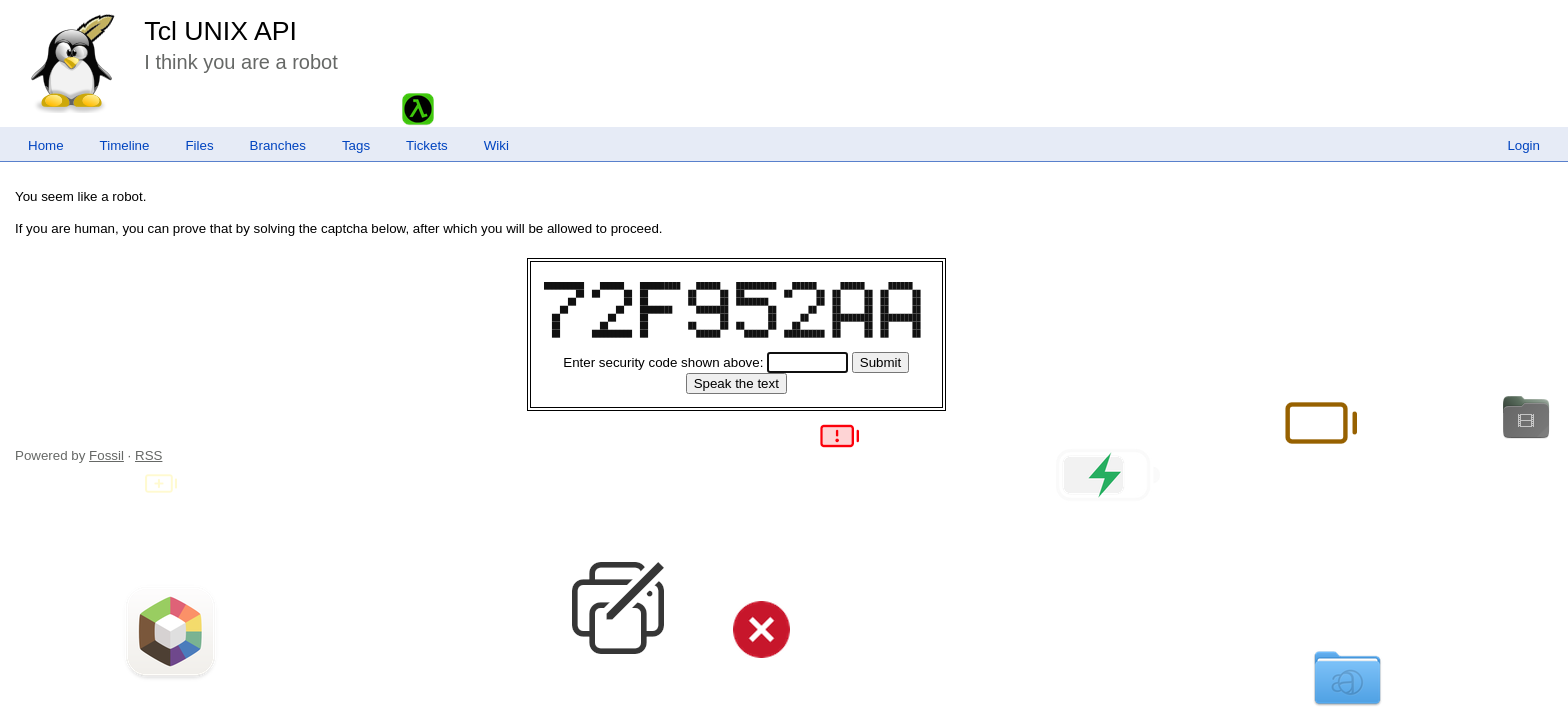 The height and width of the screenshot is (720, 1568). I want to click on add or extend battery life, so click(160, 483).